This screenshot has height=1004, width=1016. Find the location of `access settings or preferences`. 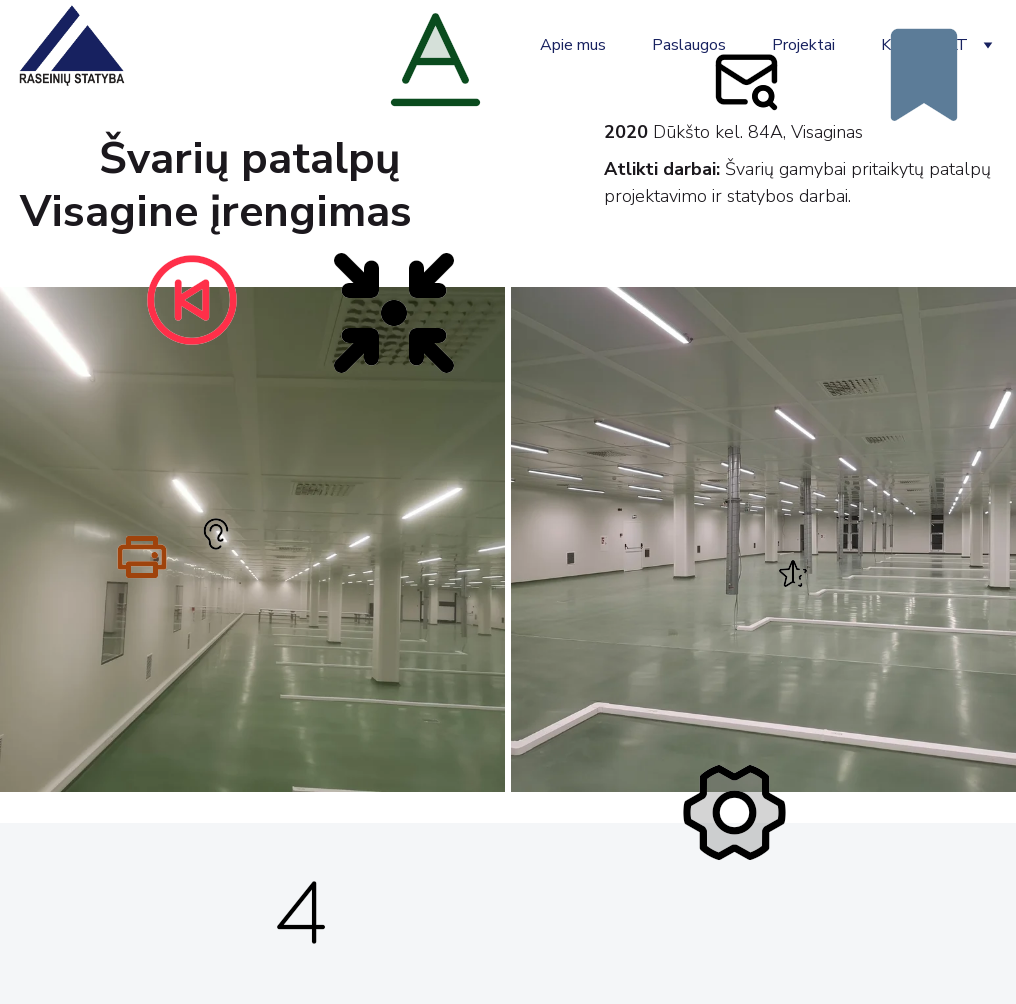

access settings or preferences is located at coordinates (734, 812).